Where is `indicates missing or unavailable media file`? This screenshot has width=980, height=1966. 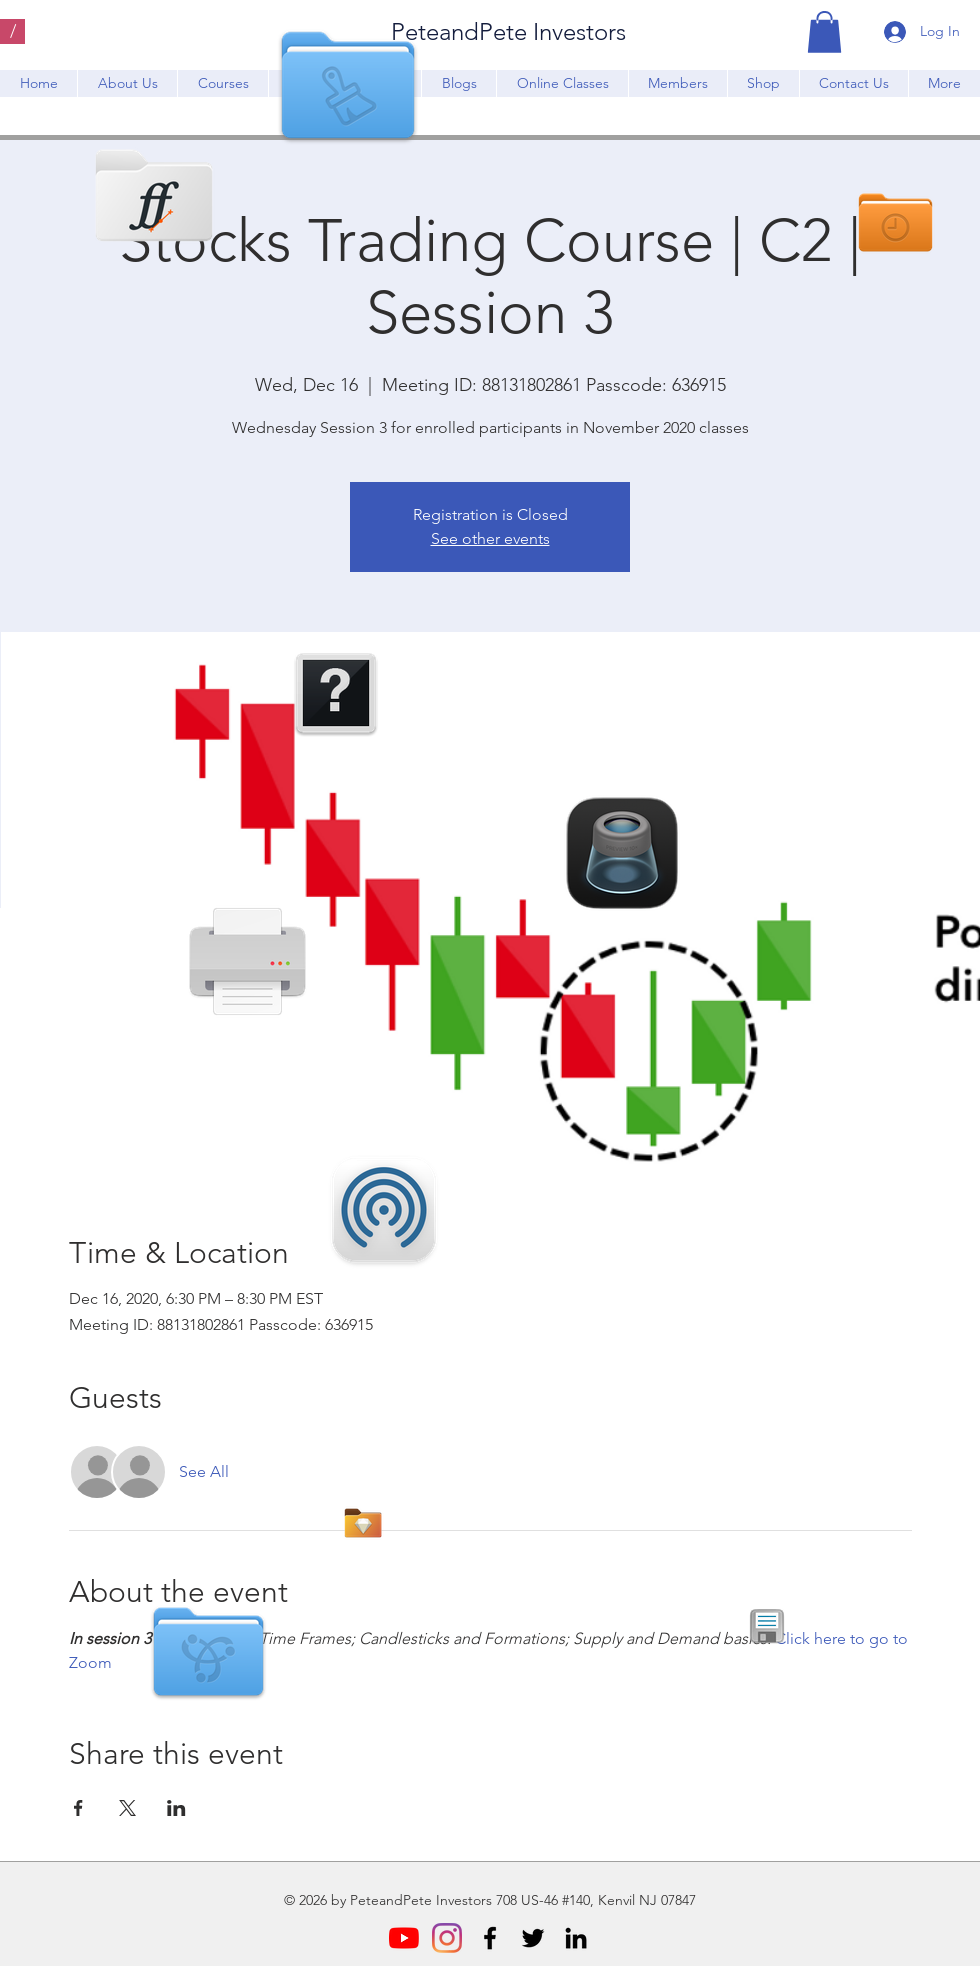
indicates missing or unavailable media file is located at coordinates (336, 693).